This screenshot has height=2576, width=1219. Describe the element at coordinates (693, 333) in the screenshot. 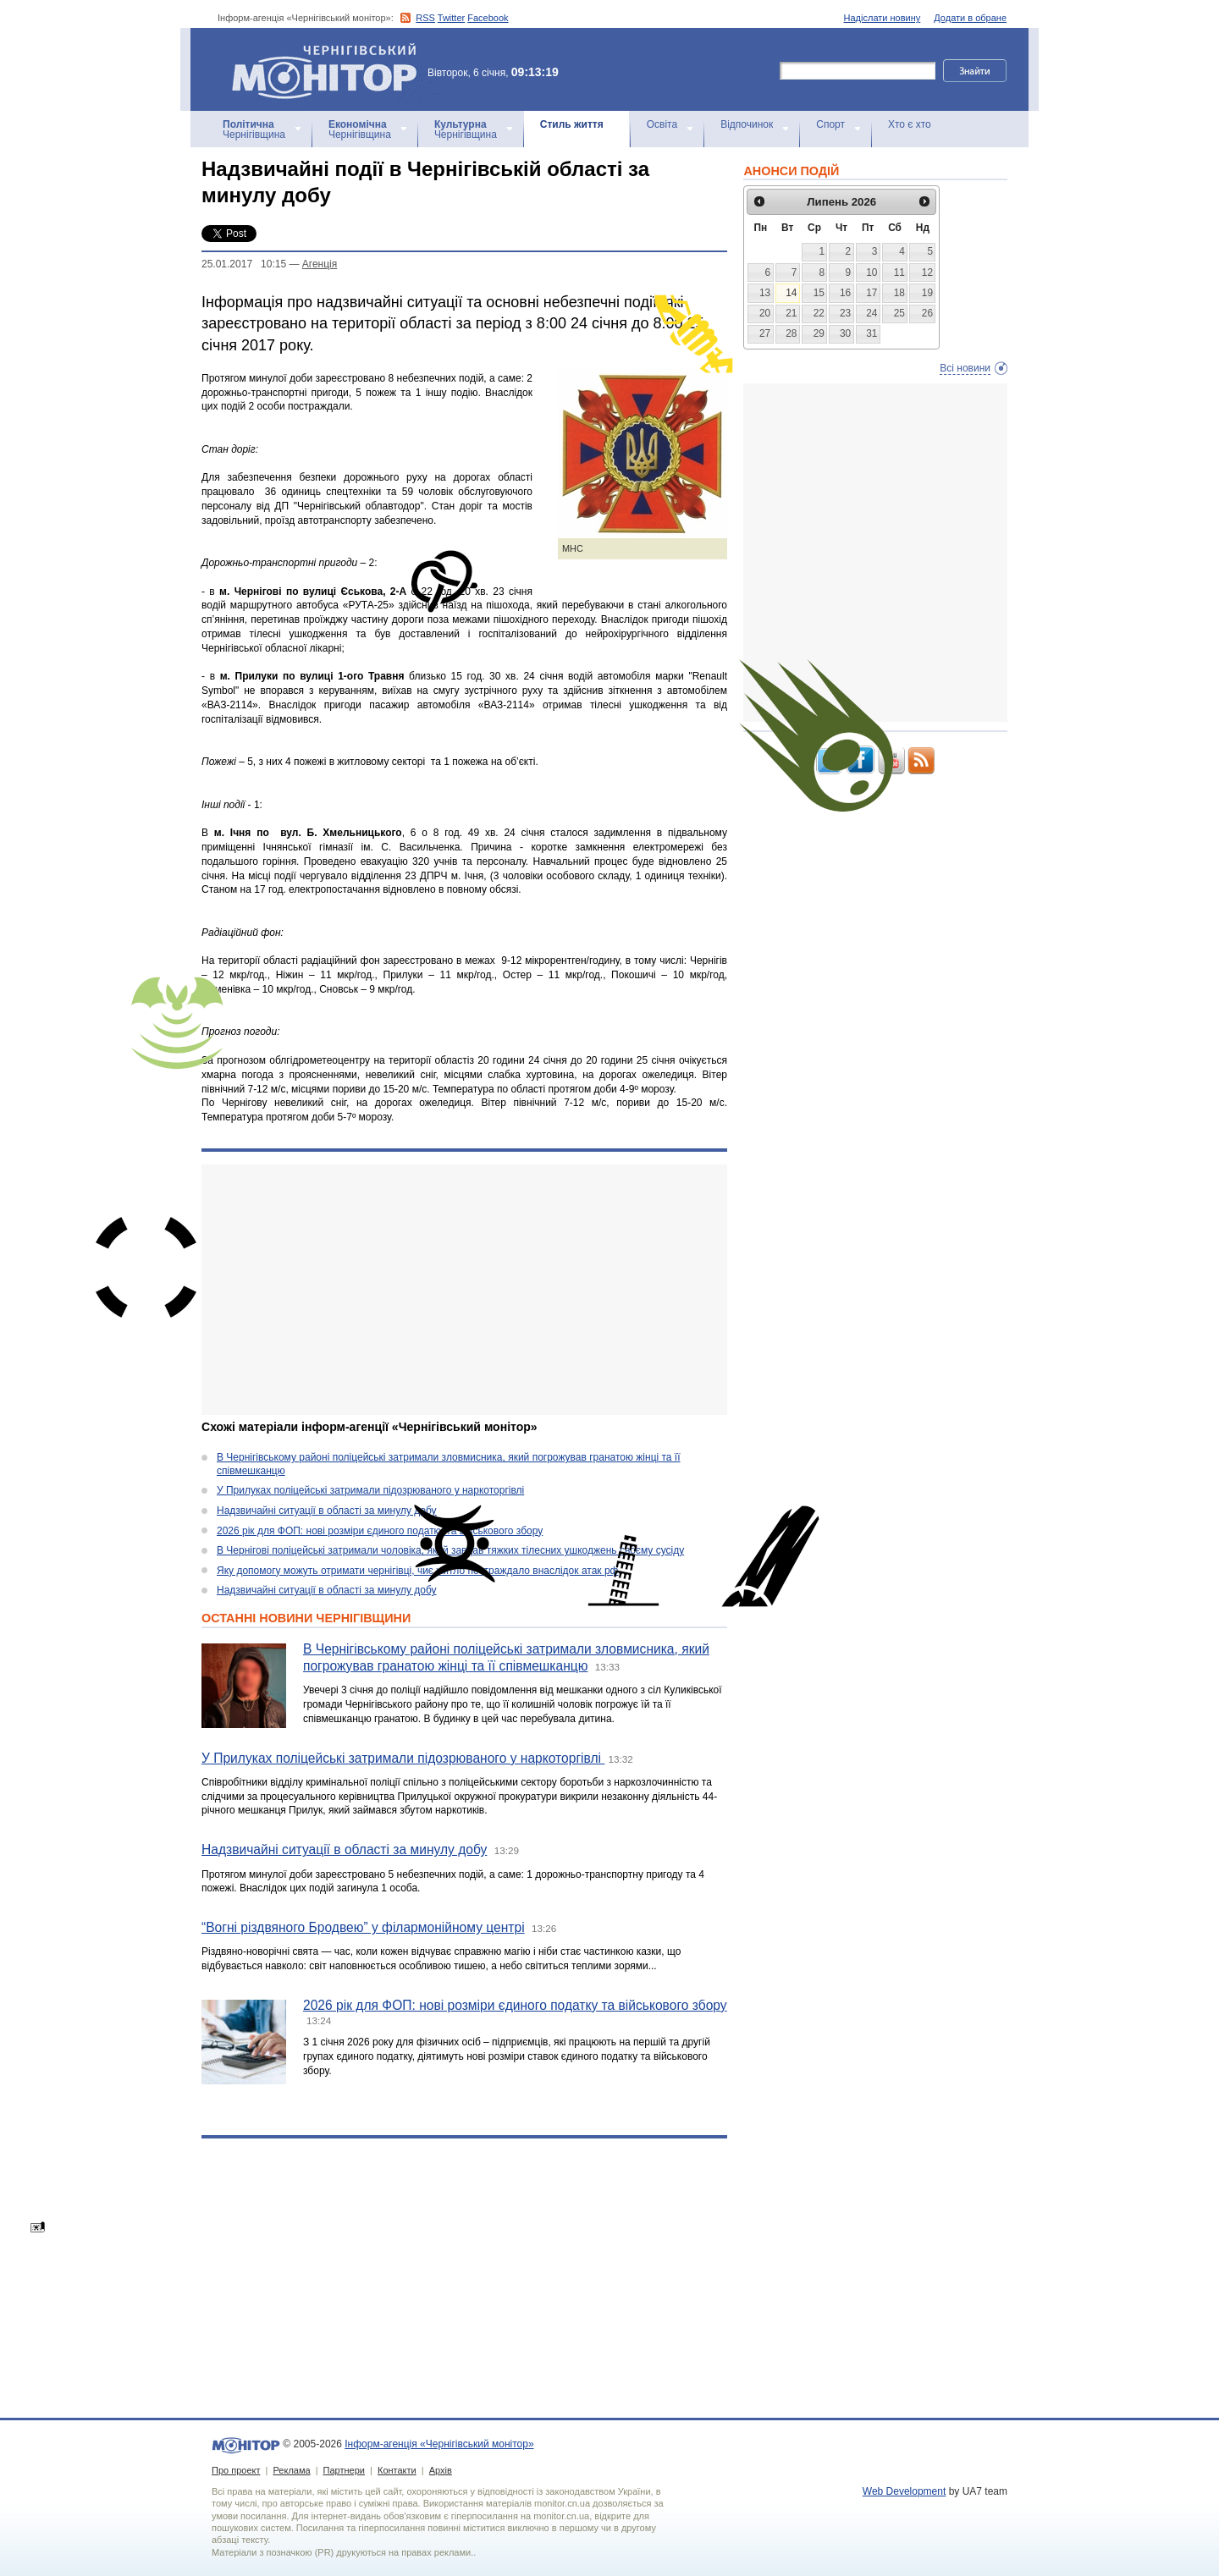

I see `activate thunder or lightning ability` at that location.